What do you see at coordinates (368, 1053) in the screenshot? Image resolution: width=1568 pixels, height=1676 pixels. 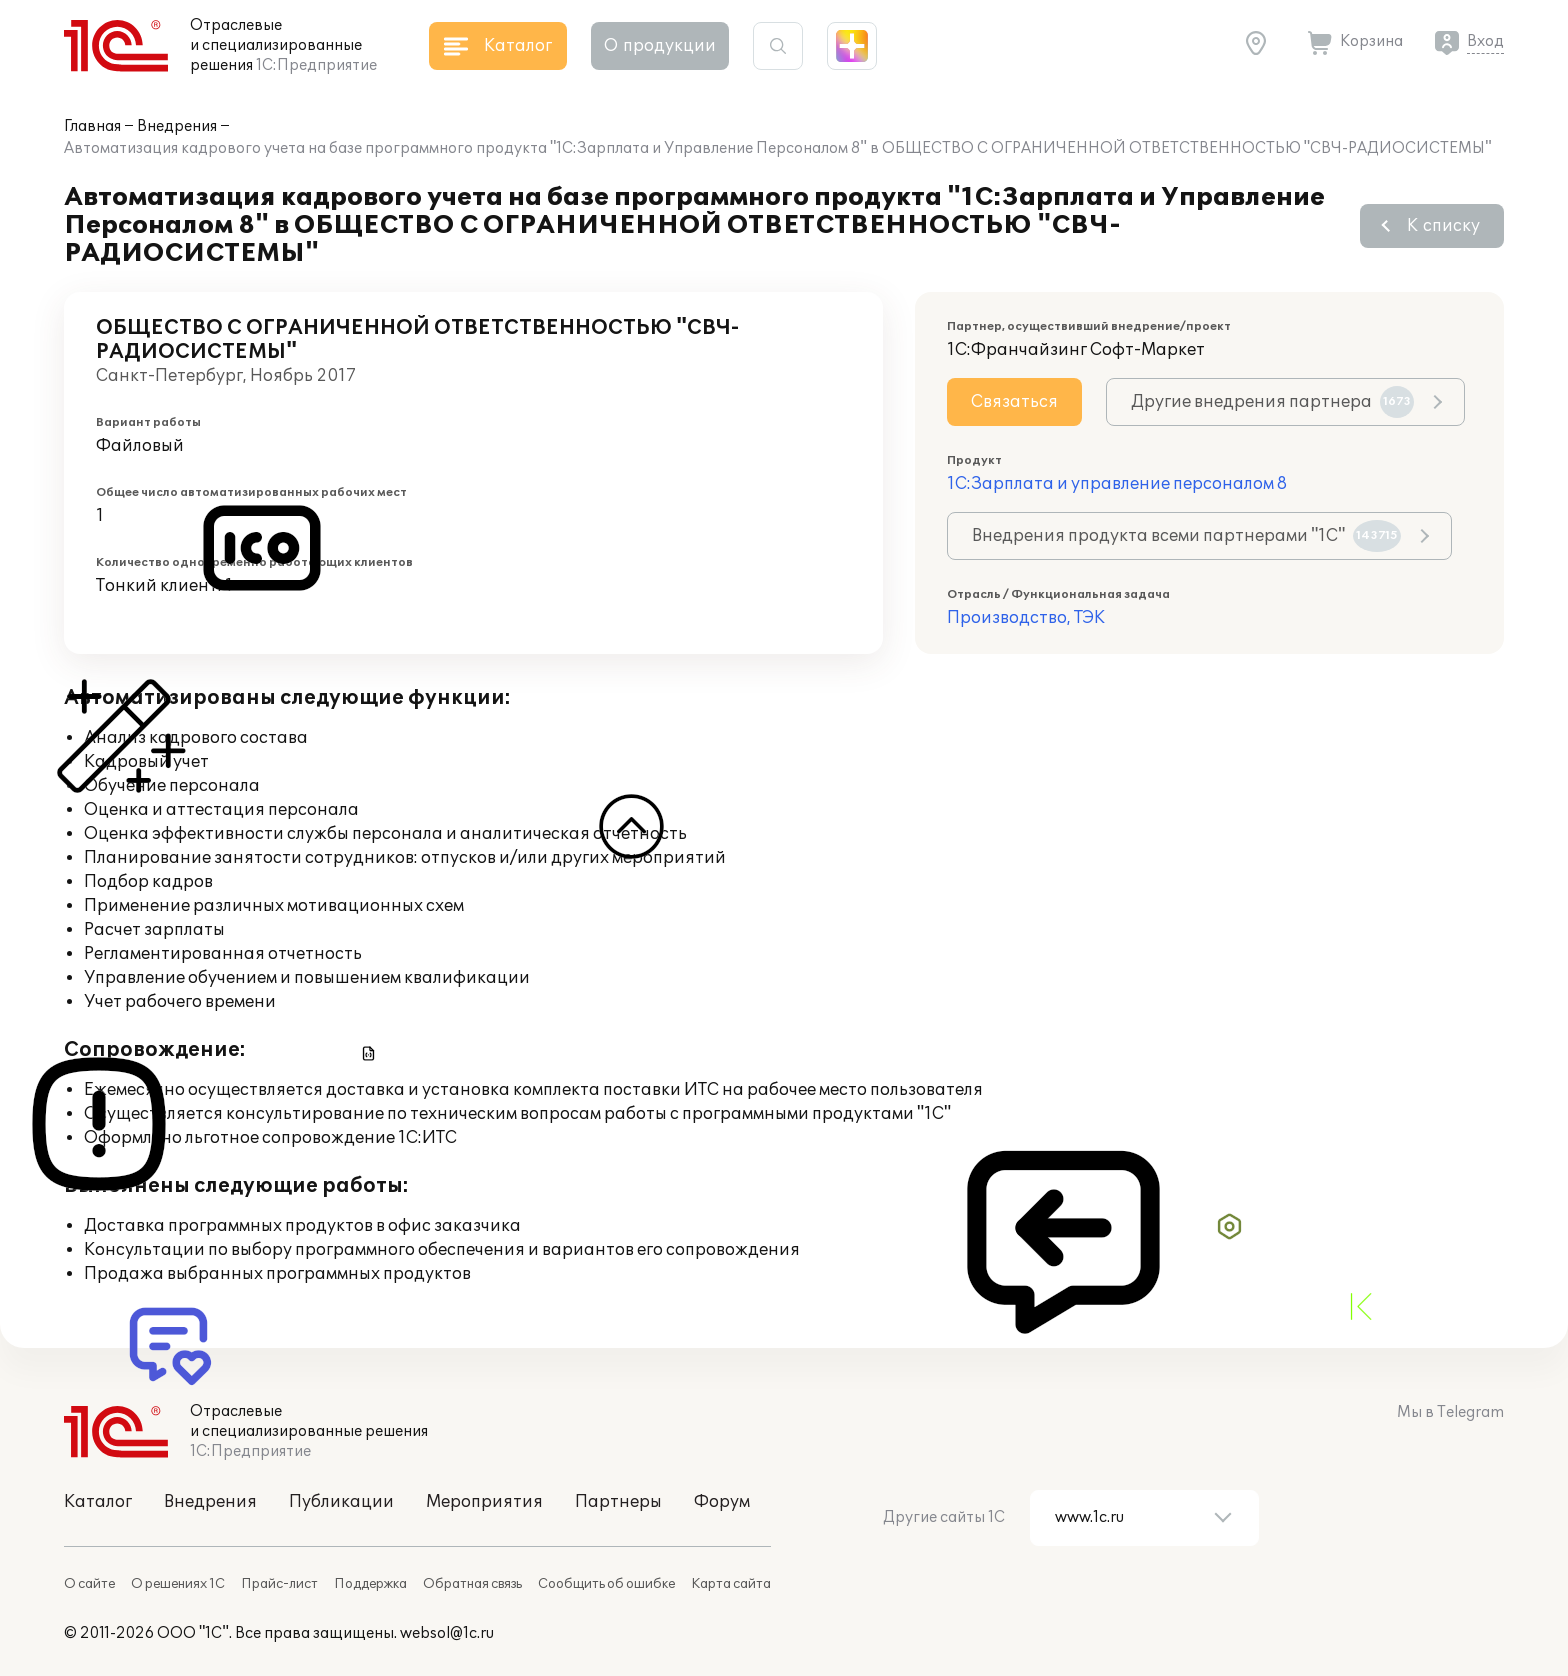 I see `access a file with wireless or signal data` at bounding box center [368, 1053].